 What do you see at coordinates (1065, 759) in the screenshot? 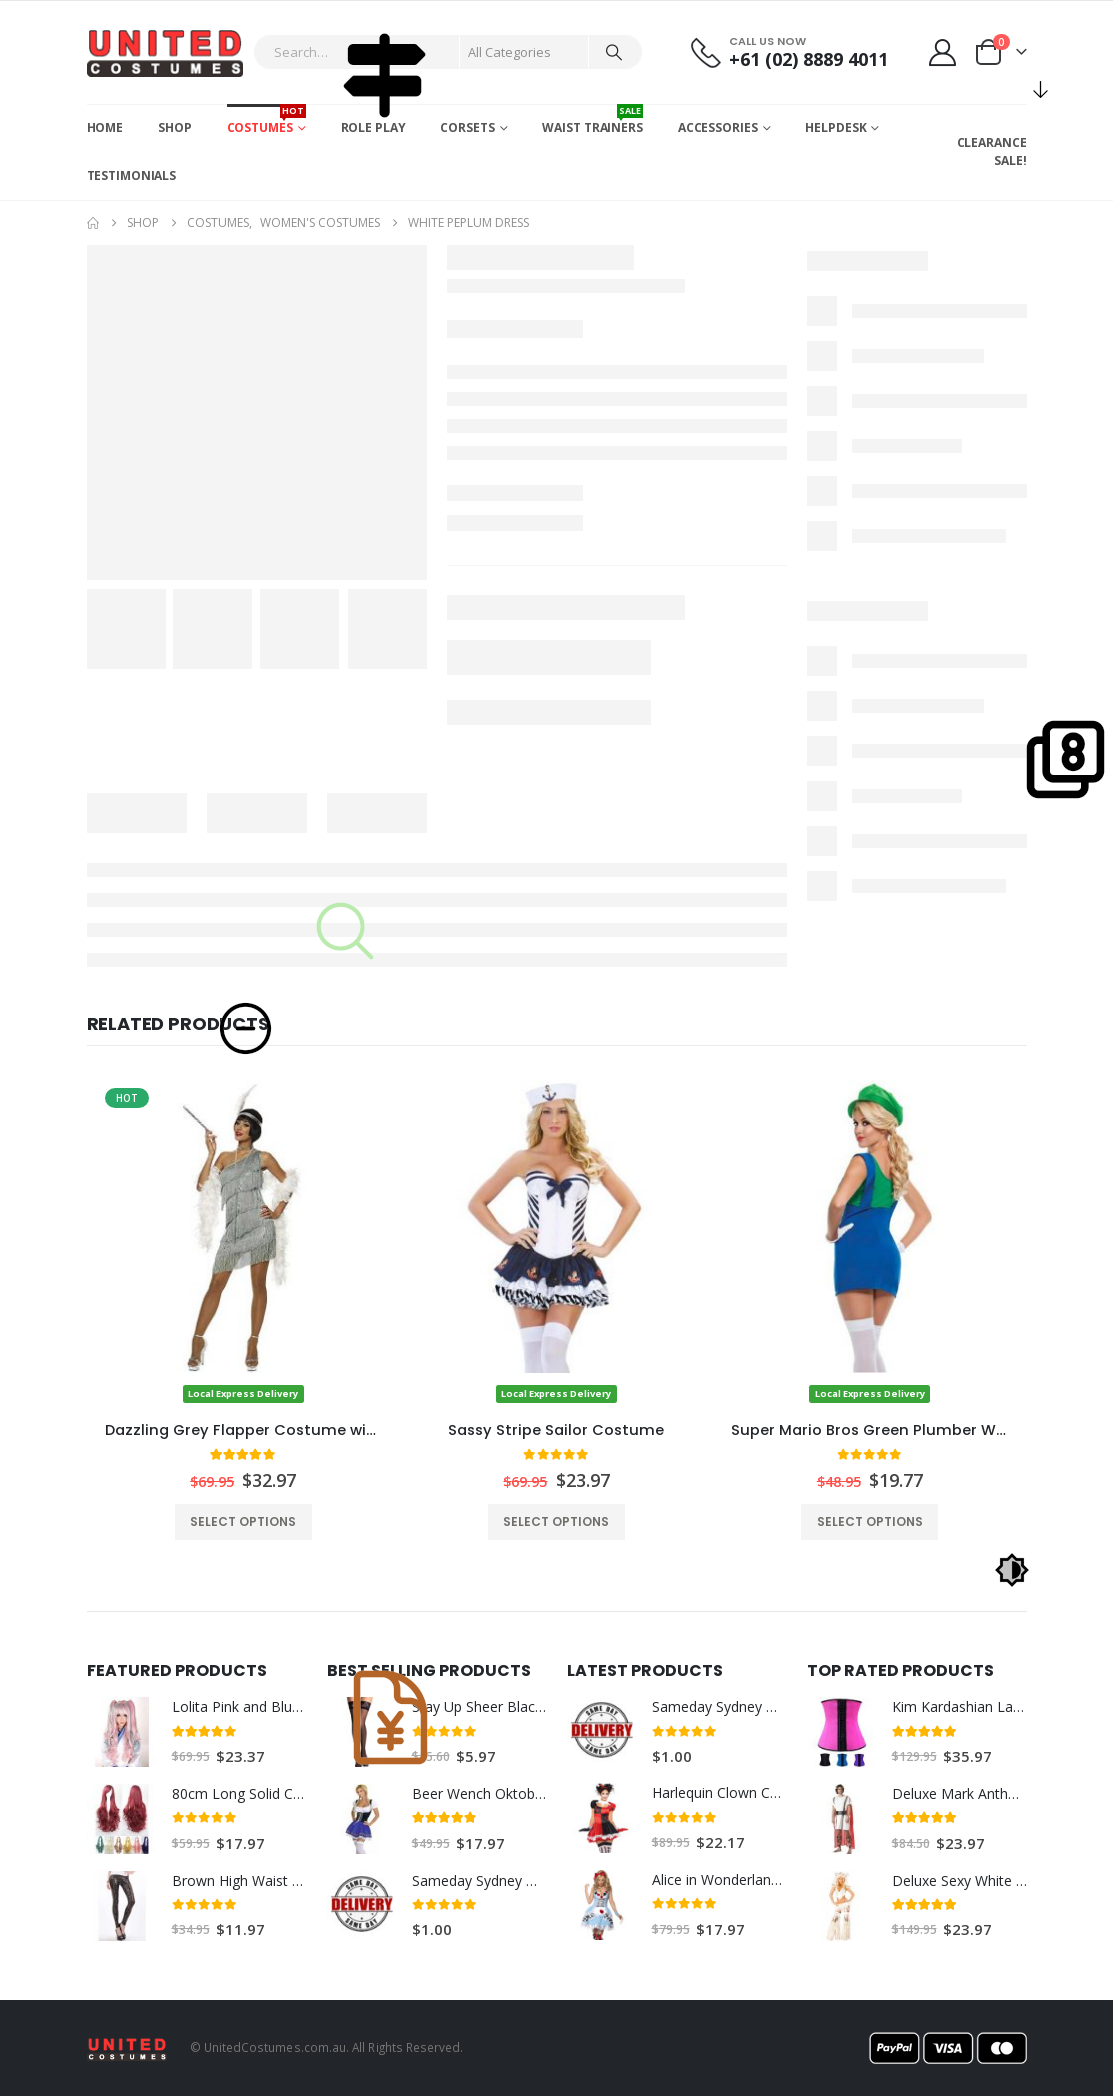
I see `view item 8 in a collection` at bounding box center [1065, 759].